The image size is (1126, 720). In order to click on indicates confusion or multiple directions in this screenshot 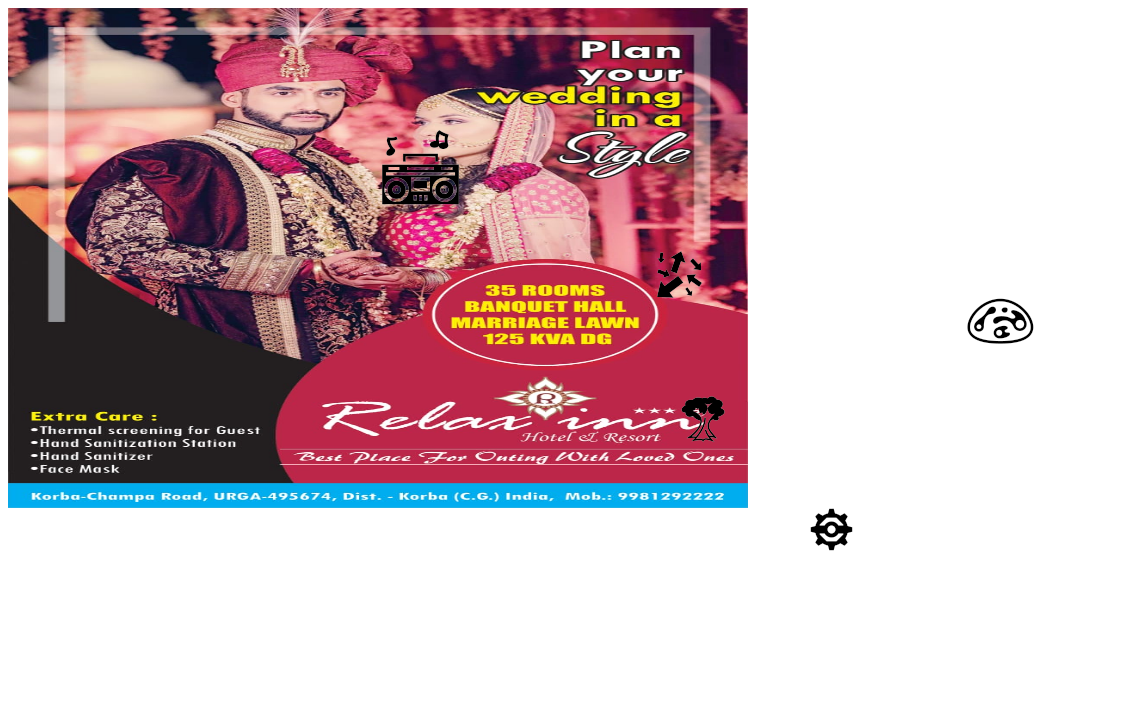, I will do `click(679, 274)`.